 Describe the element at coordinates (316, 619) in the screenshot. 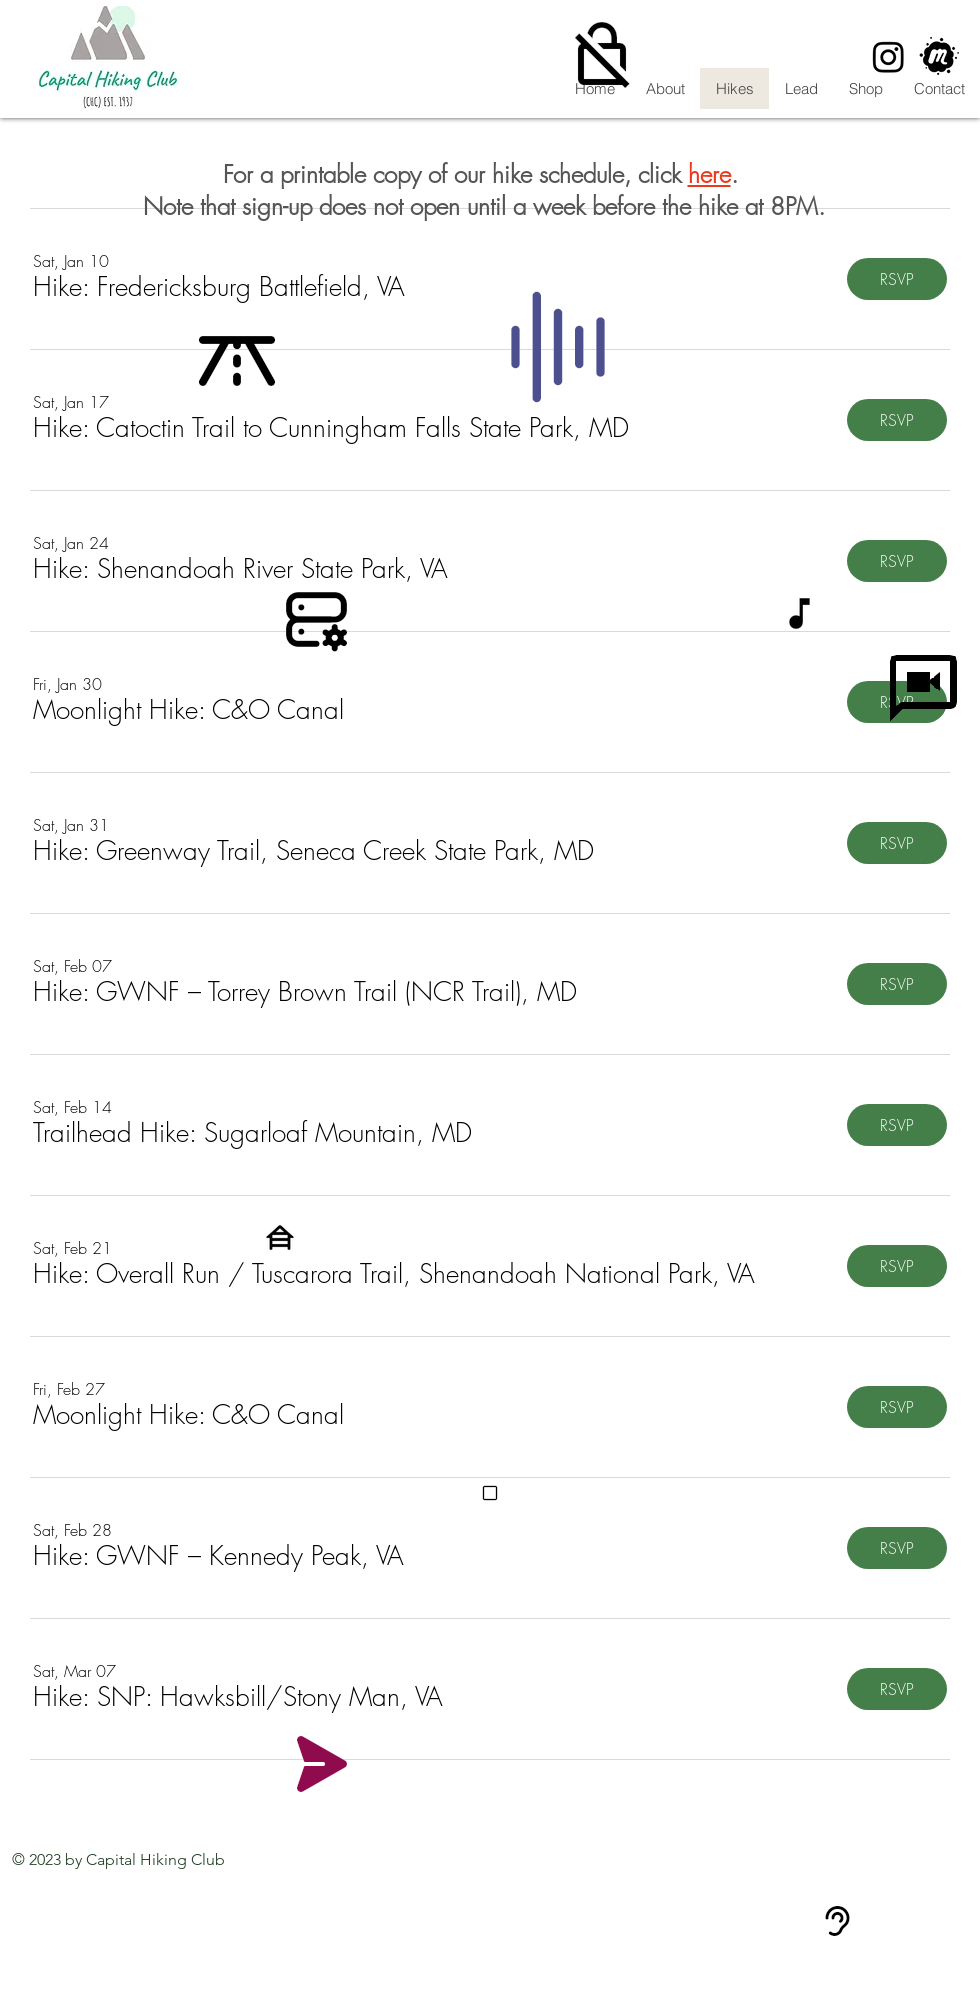

I see `access server configuration settings` at that location.